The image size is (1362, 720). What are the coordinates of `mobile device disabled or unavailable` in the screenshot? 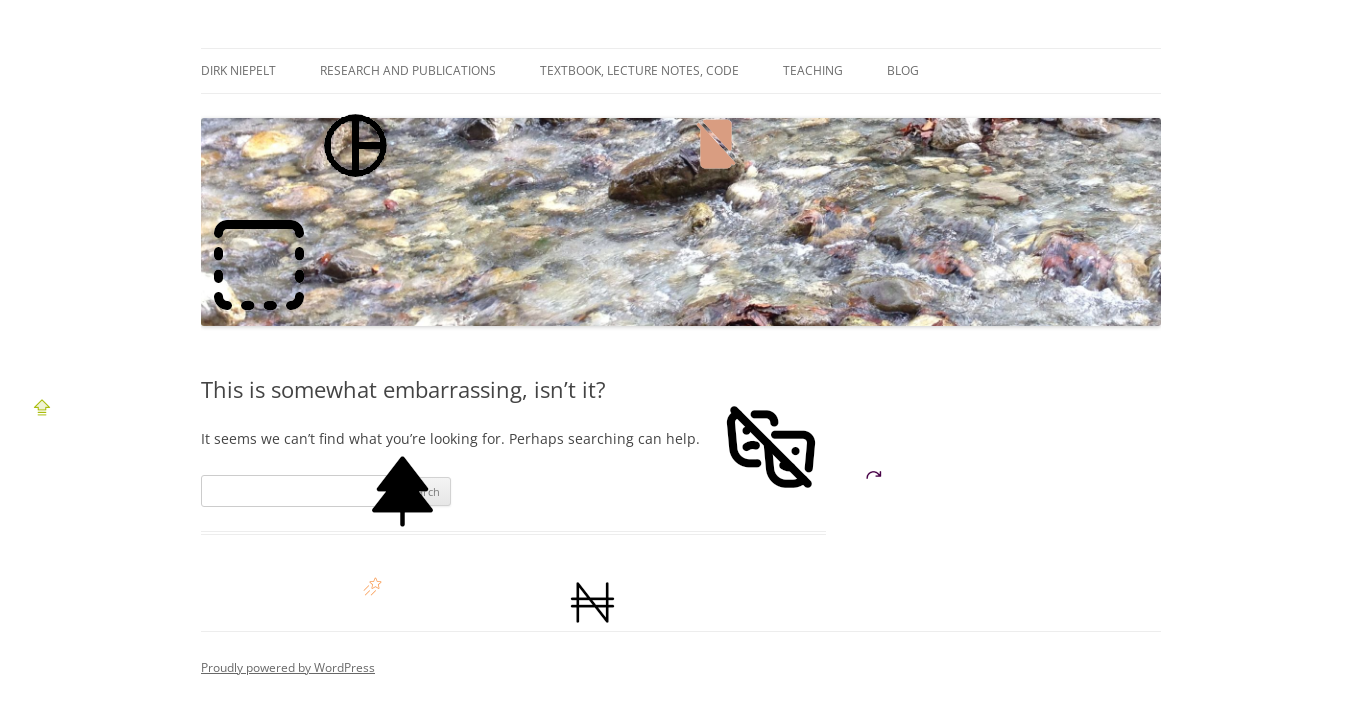 It's located at (716, 144).